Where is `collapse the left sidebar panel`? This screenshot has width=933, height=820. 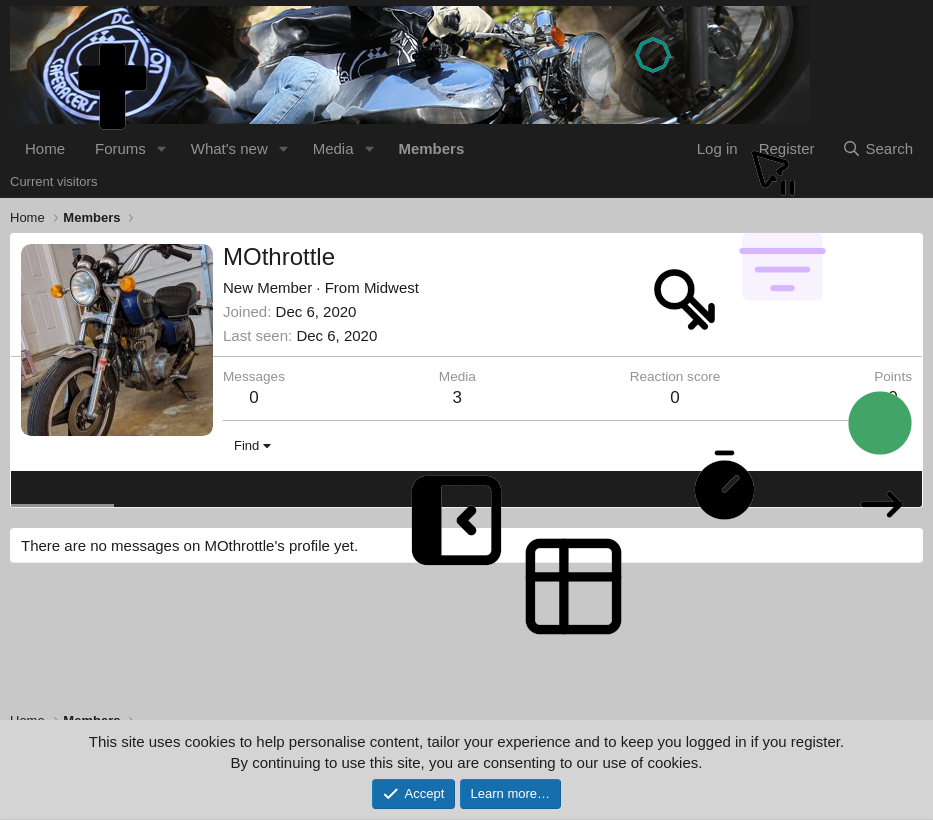 collapse the left sidebar panel is located at coordinates (456, 520).